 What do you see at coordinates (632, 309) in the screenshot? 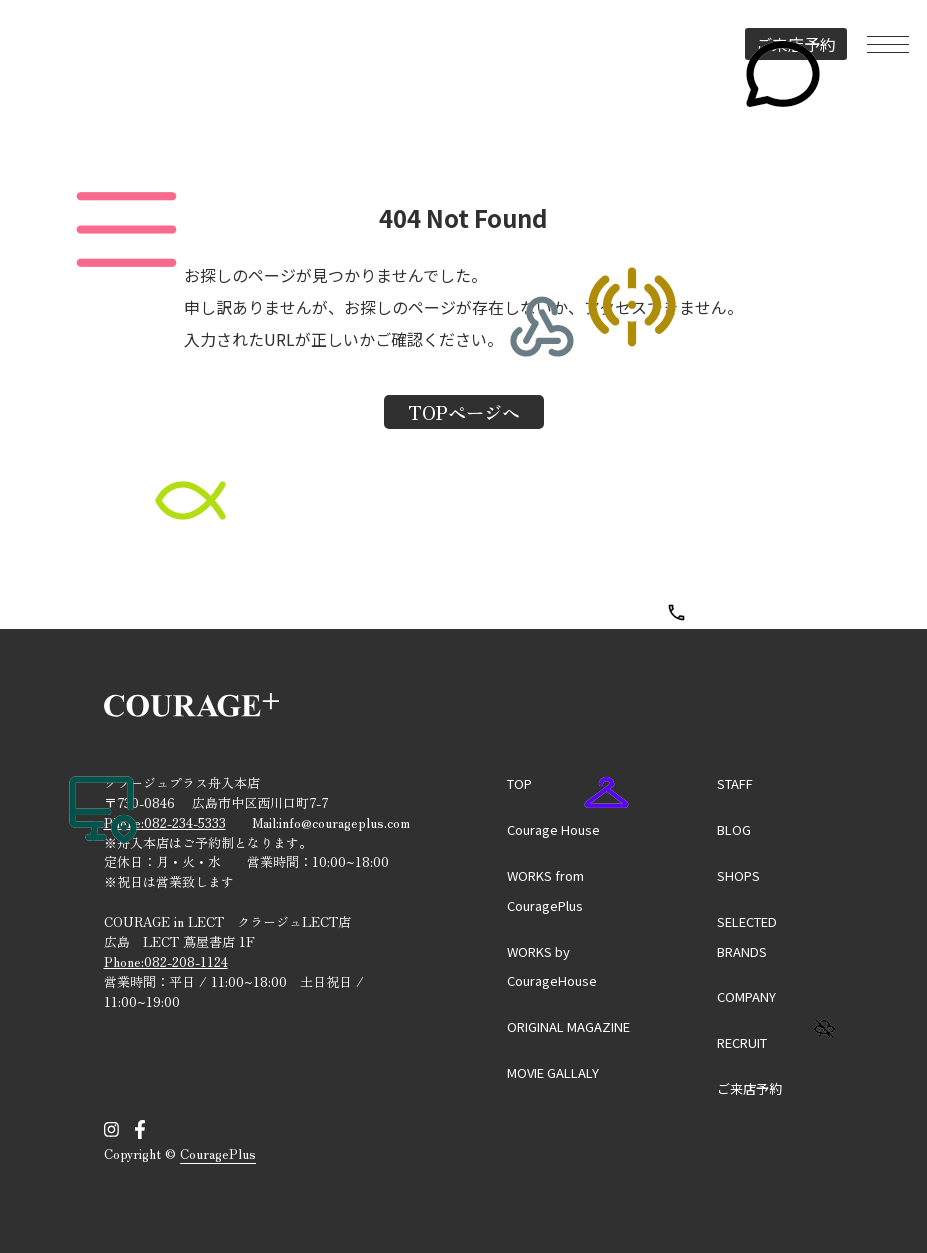
I see `shake to activate or trigger an action` at bounding box center [632, 309].